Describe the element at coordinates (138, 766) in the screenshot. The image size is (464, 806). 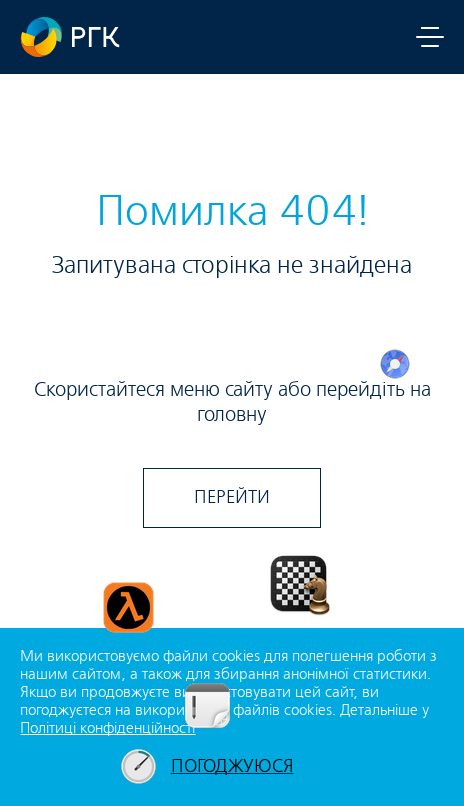
I see `open system profiler to analyze performance` at that location.